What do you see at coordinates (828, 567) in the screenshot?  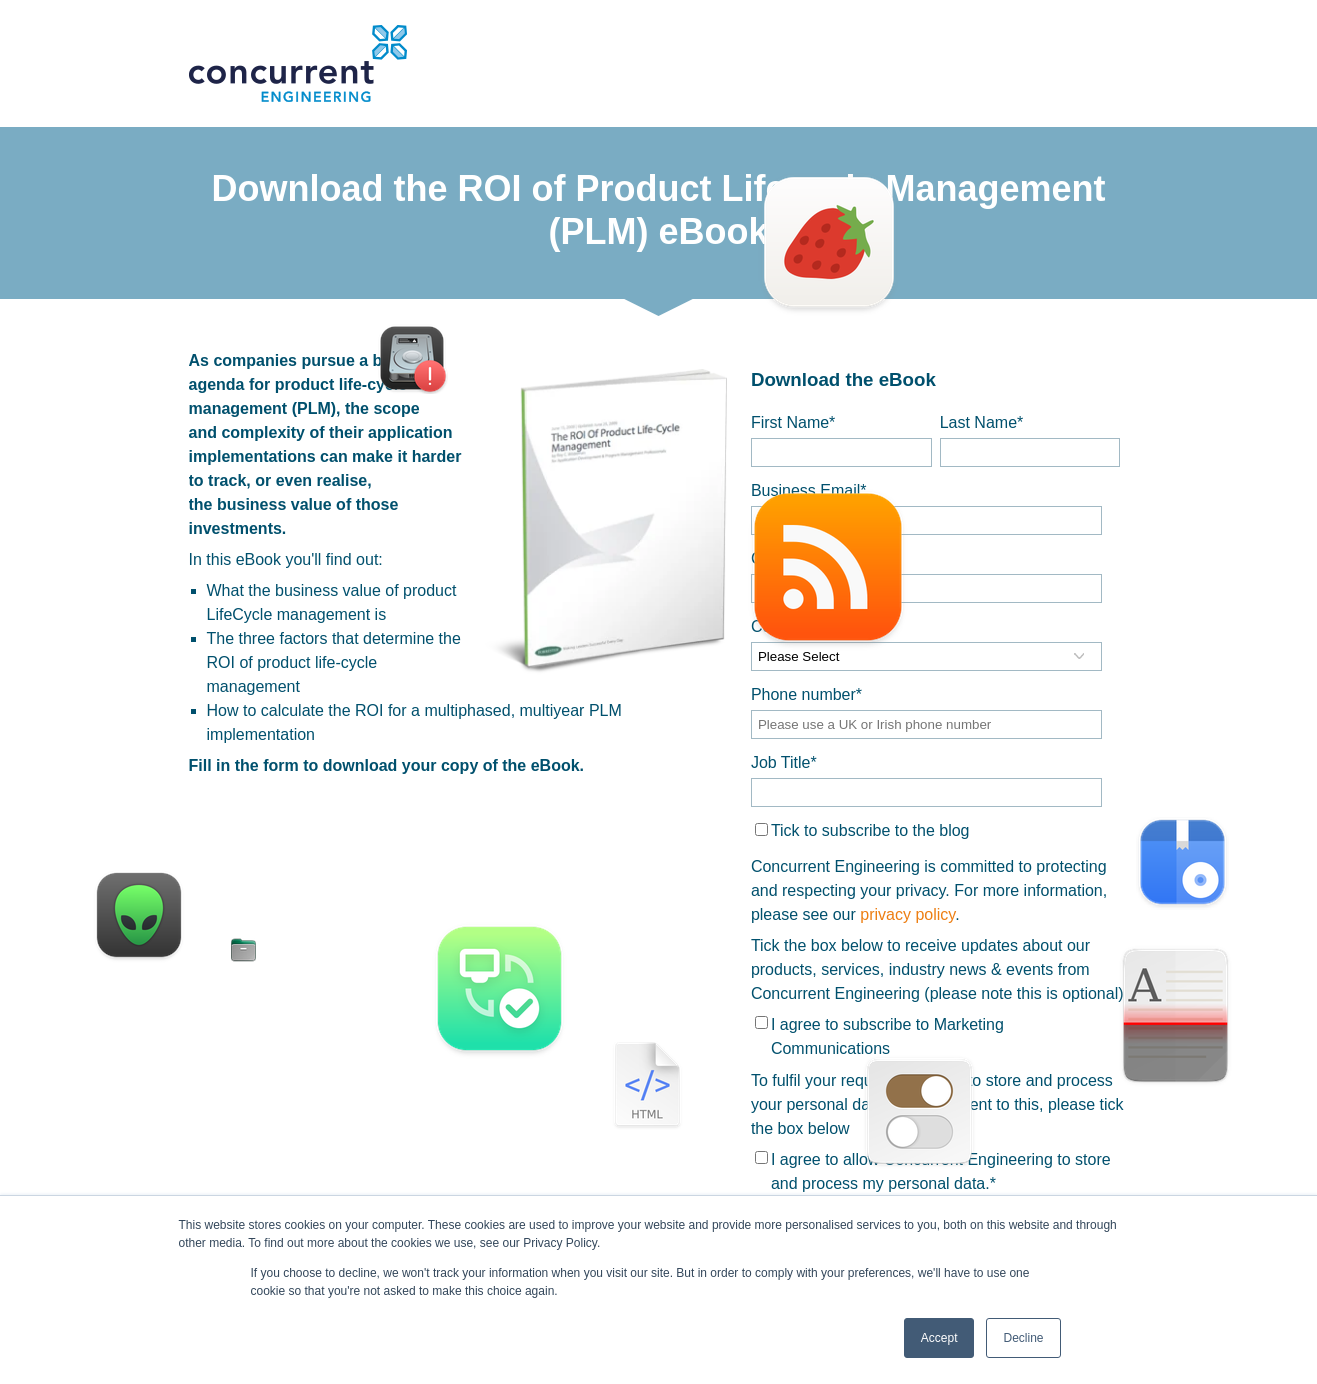 I see `open rss feed reader app` at bounding box center [828, 567].